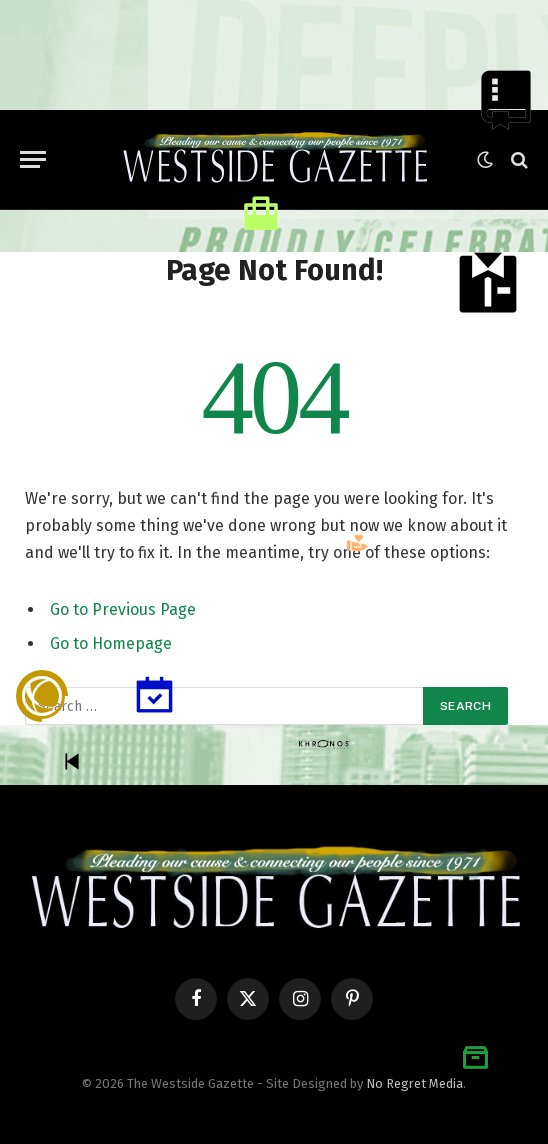 The width and height of the screenshot is (548, 1144). I want to click on donate or make a charitable contribution, so click(357, 543).